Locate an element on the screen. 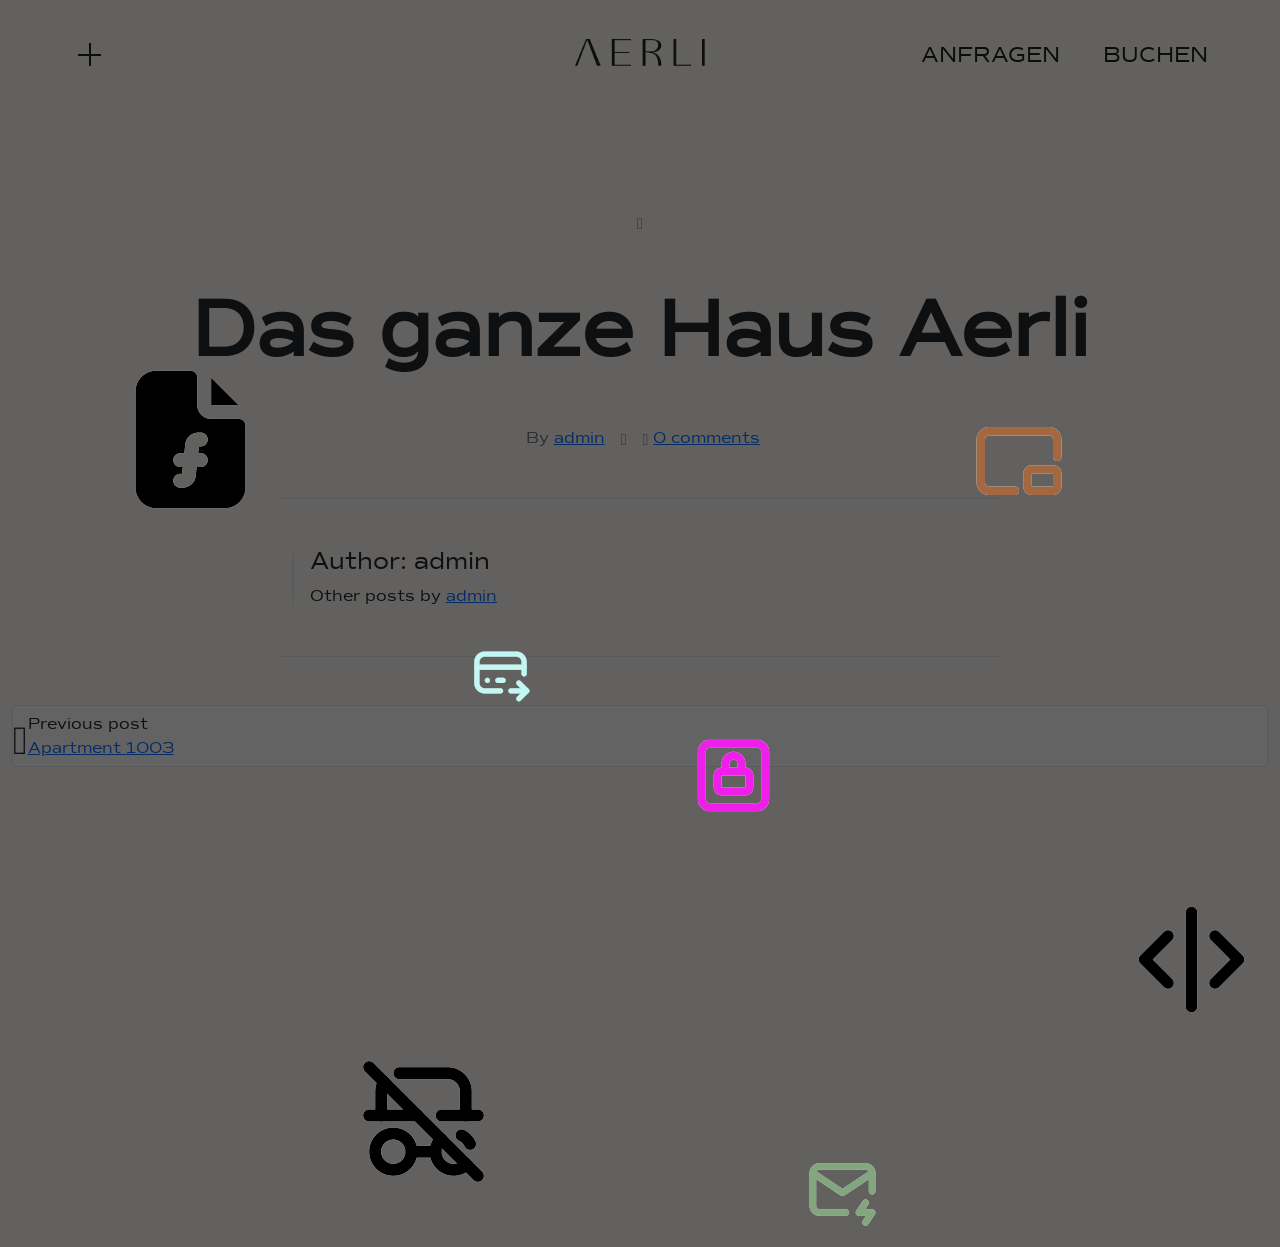 This screenshot has height=1247, width=1280. disable incognito or private browsing mode is located at coordinates (423, 1121).